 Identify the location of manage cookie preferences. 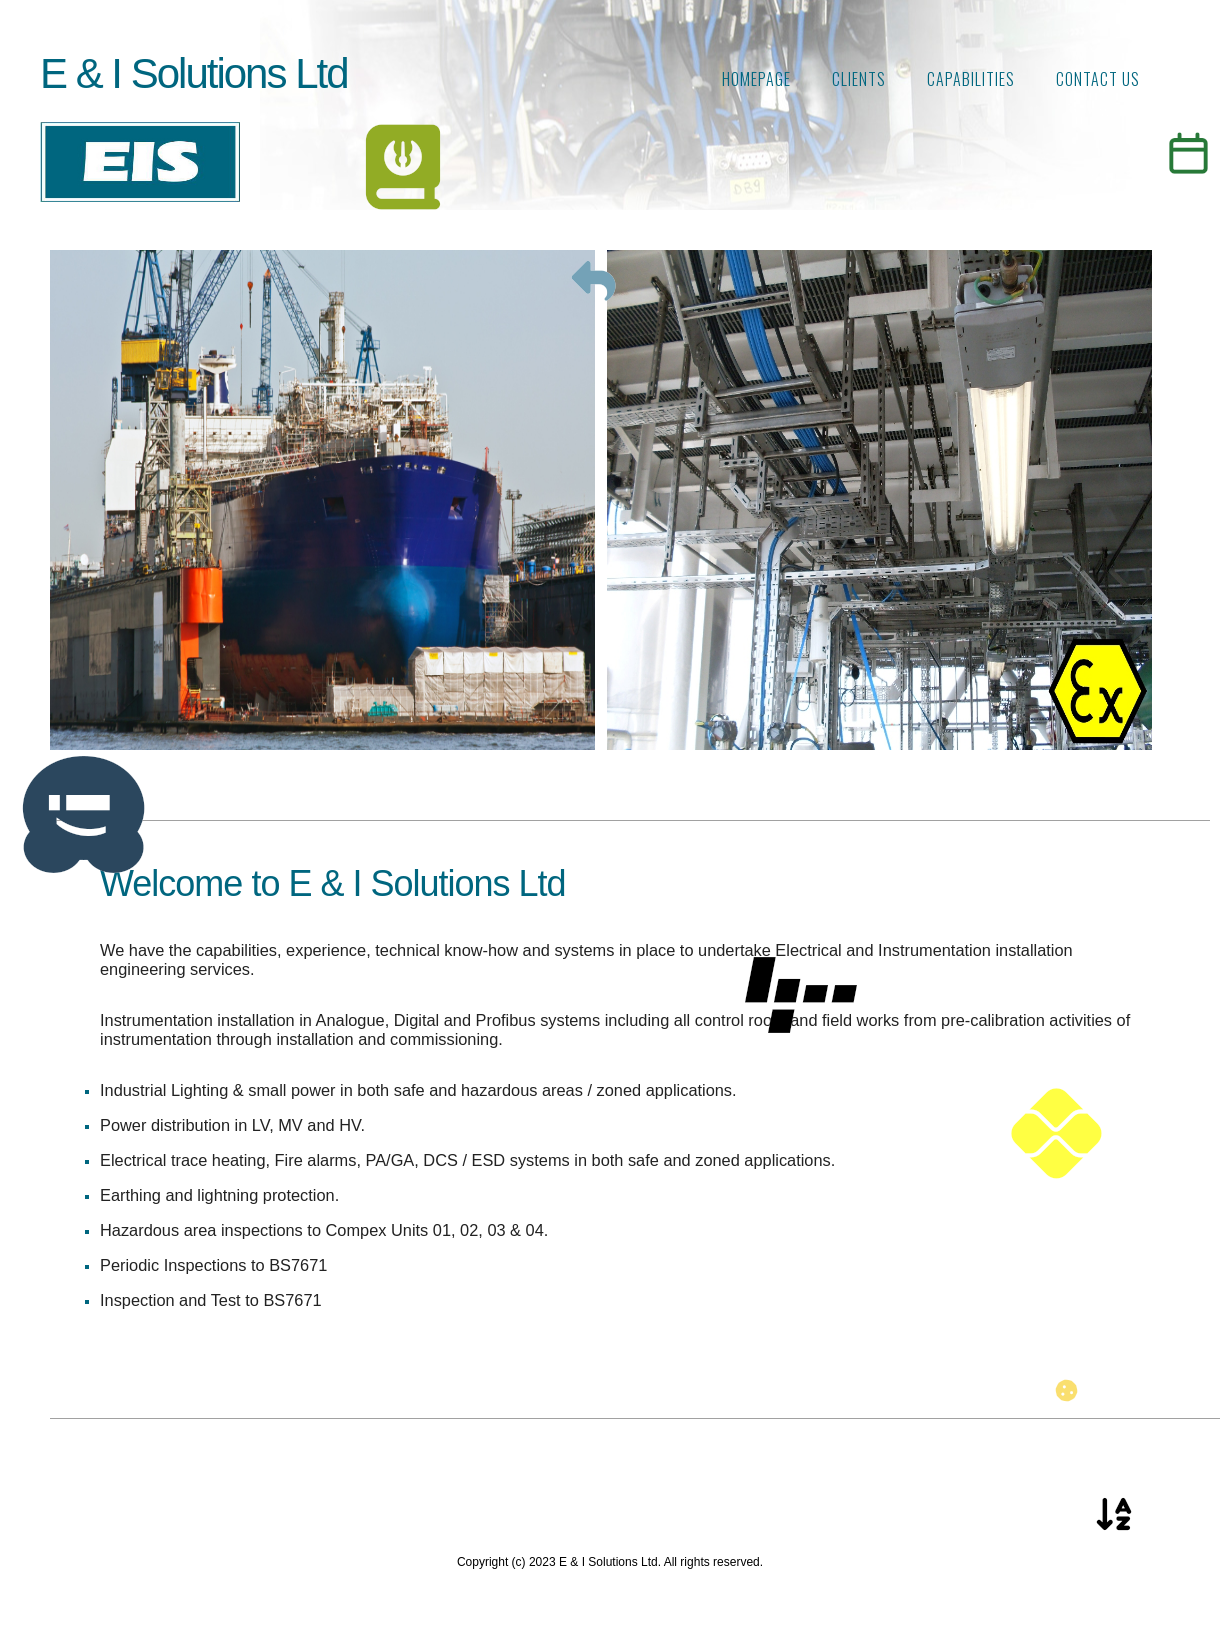
(1066, 1390).